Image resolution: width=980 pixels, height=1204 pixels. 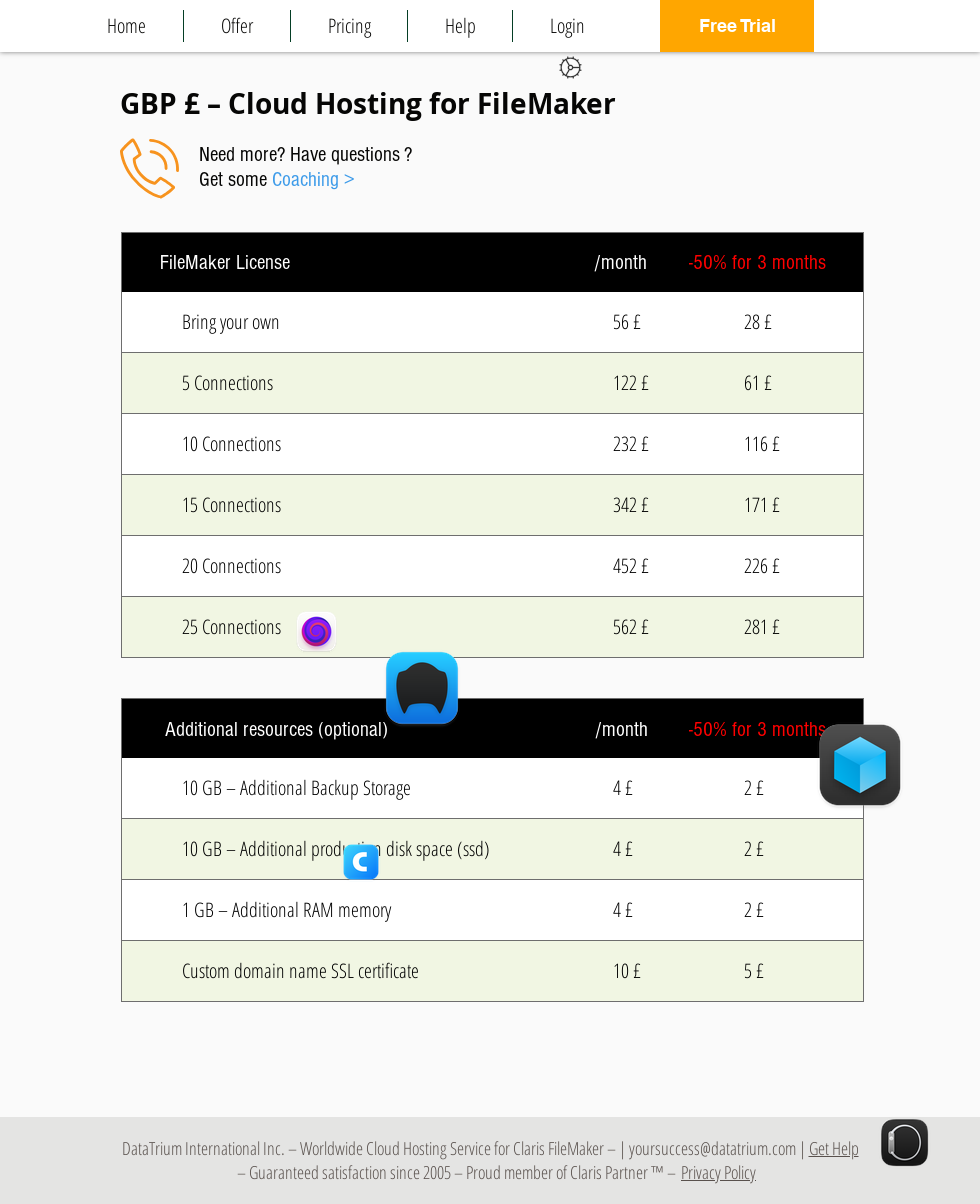 What do you see at coordinates (570, 67) in the screenshot?
I see `access system settings and preferences` at bounding box center [570, 67].